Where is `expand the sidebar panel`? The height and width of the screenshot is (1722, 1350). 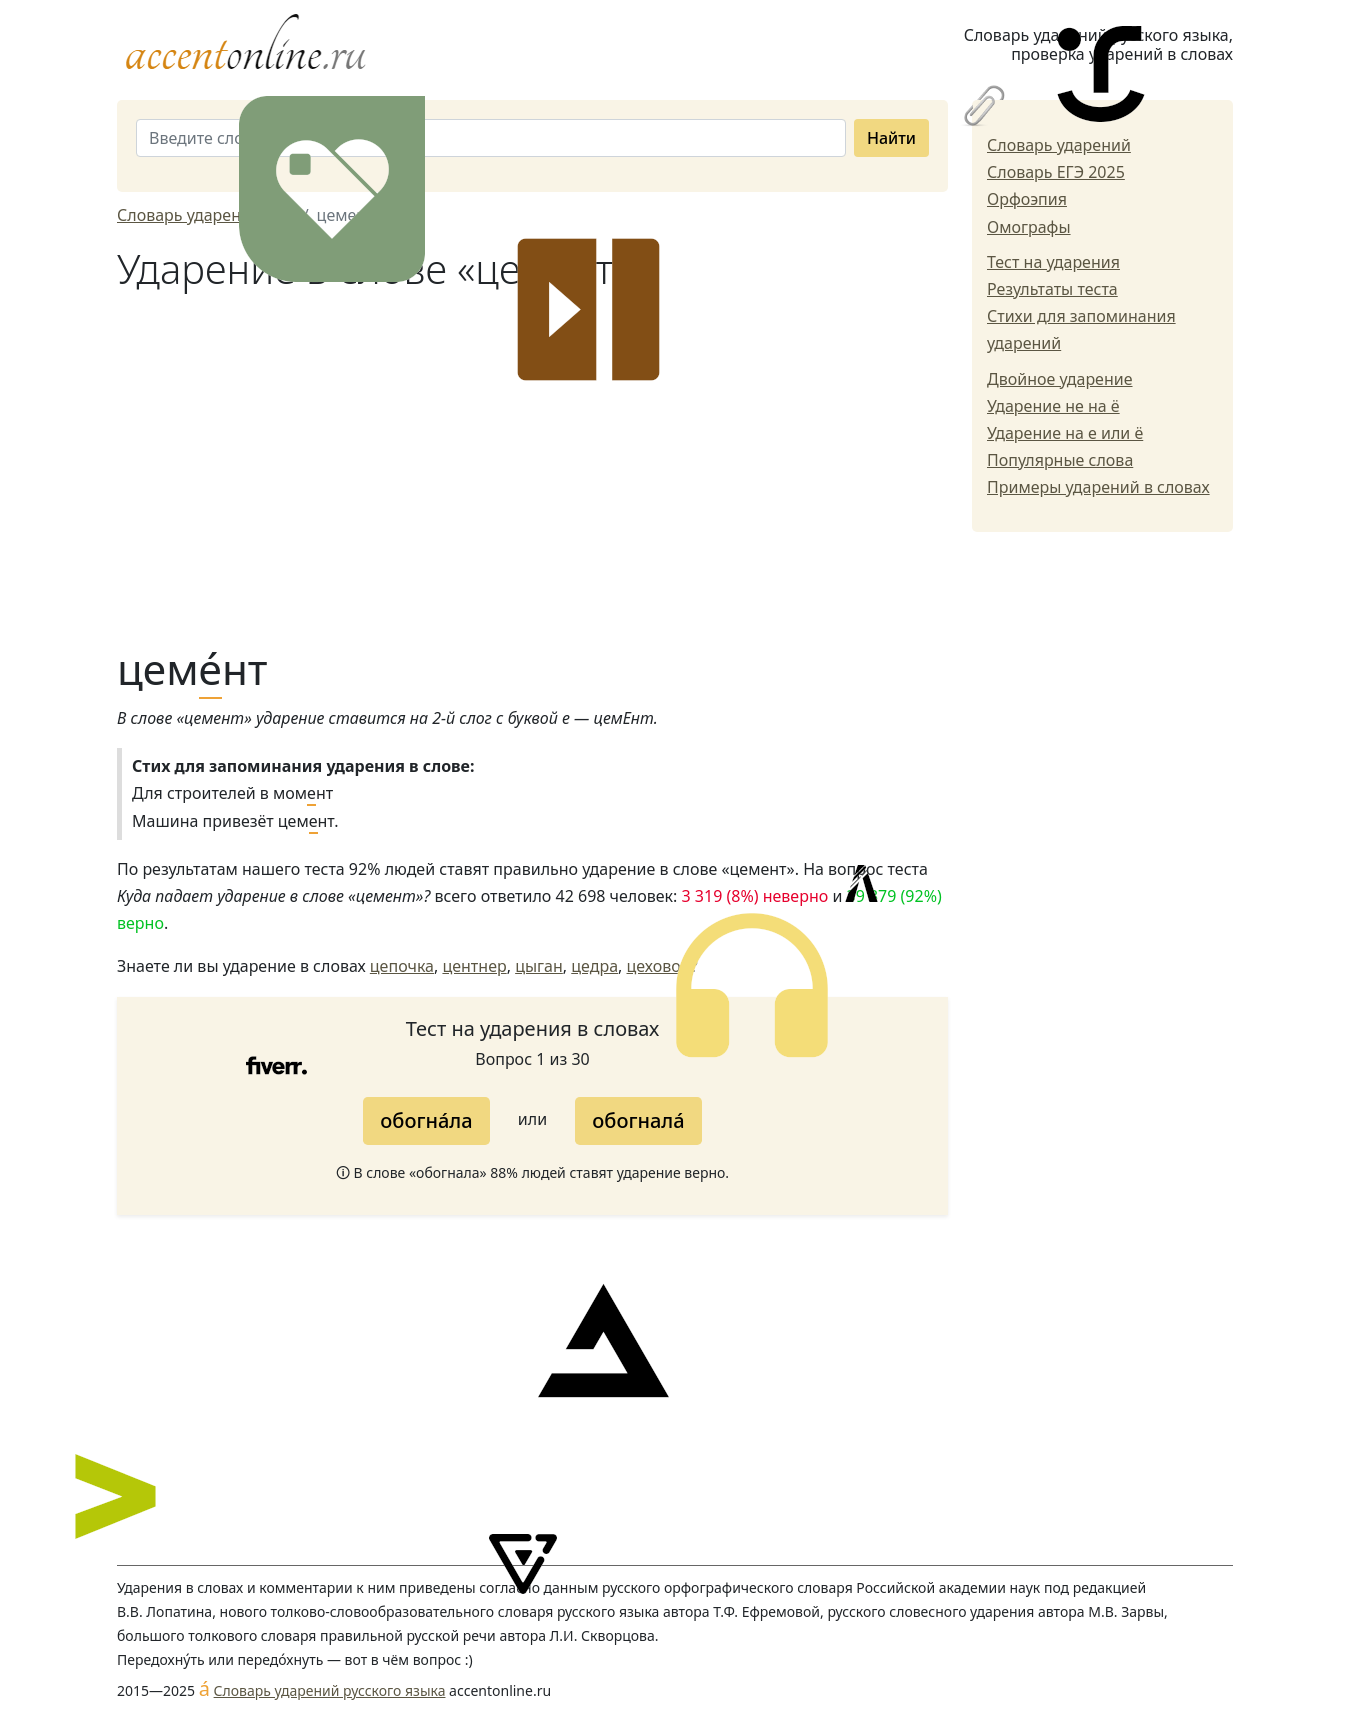 expand the sidebar panel is located at coordinates (588, 309).